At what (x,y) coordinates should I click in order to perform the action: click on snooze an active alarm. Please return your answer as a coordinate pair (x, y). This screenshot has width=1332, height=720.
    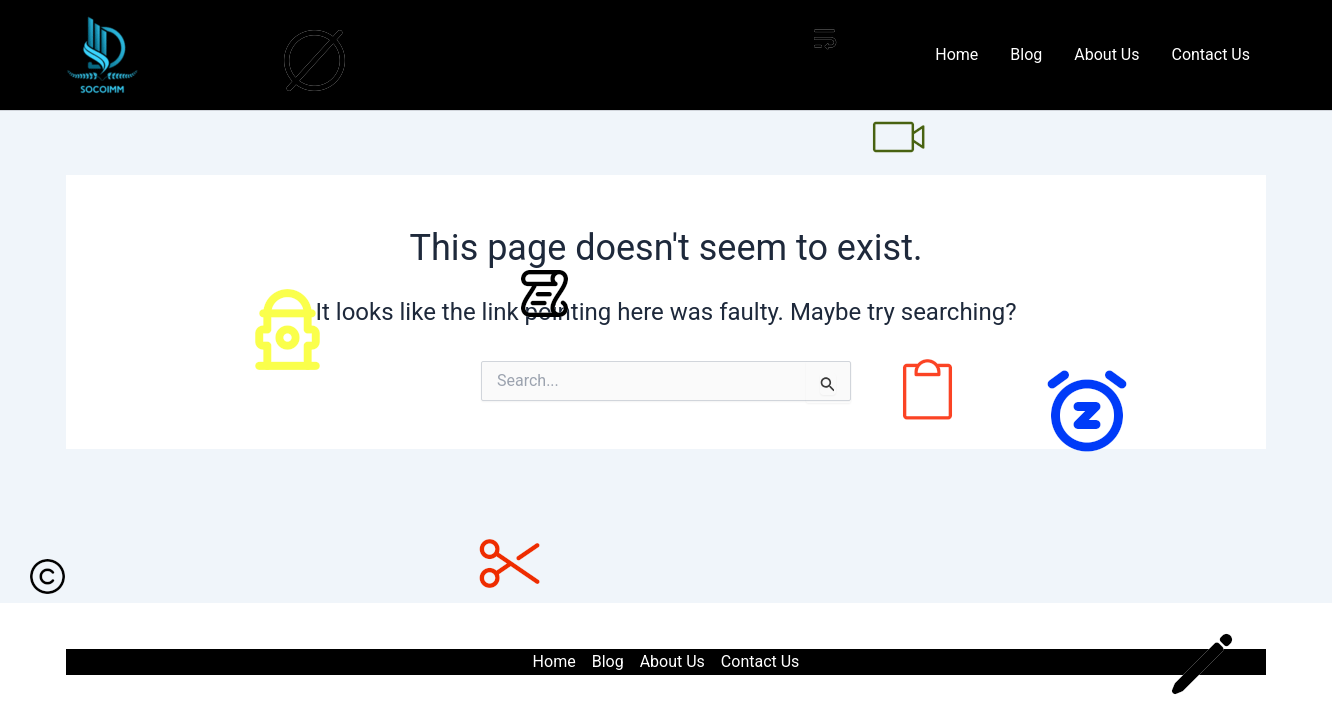
    Looking at the image, I should click on (1087, 411).